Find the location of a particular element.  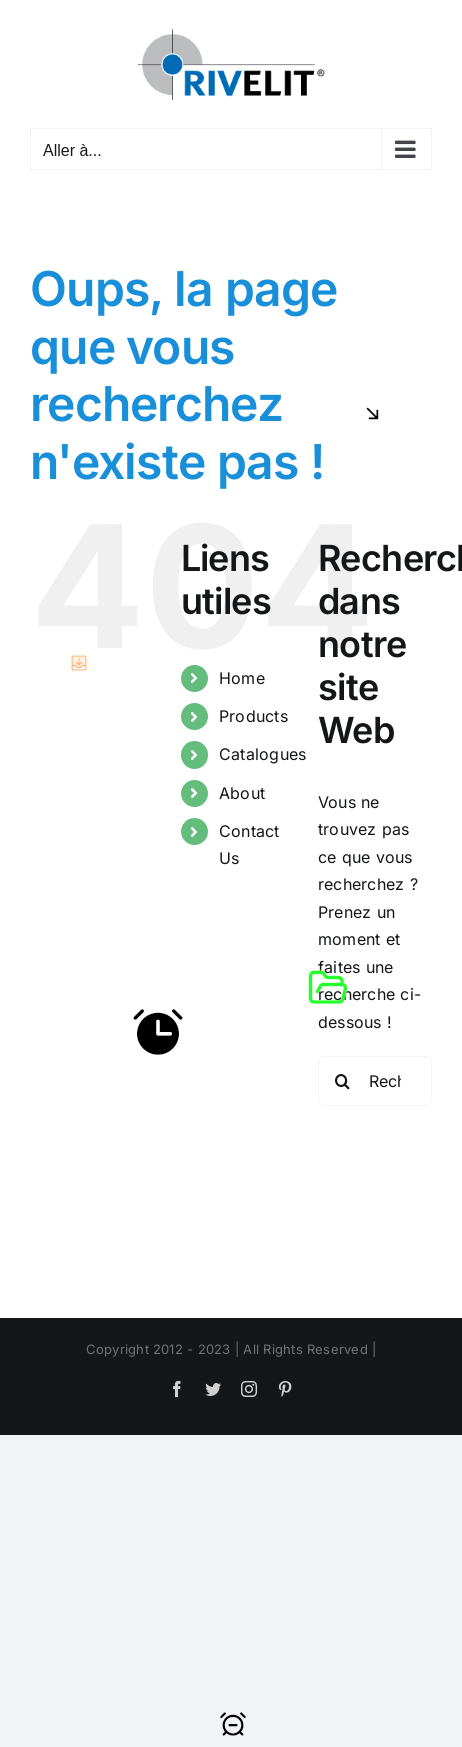

remove or delete an alarm is located at coordinates (233, 1724).